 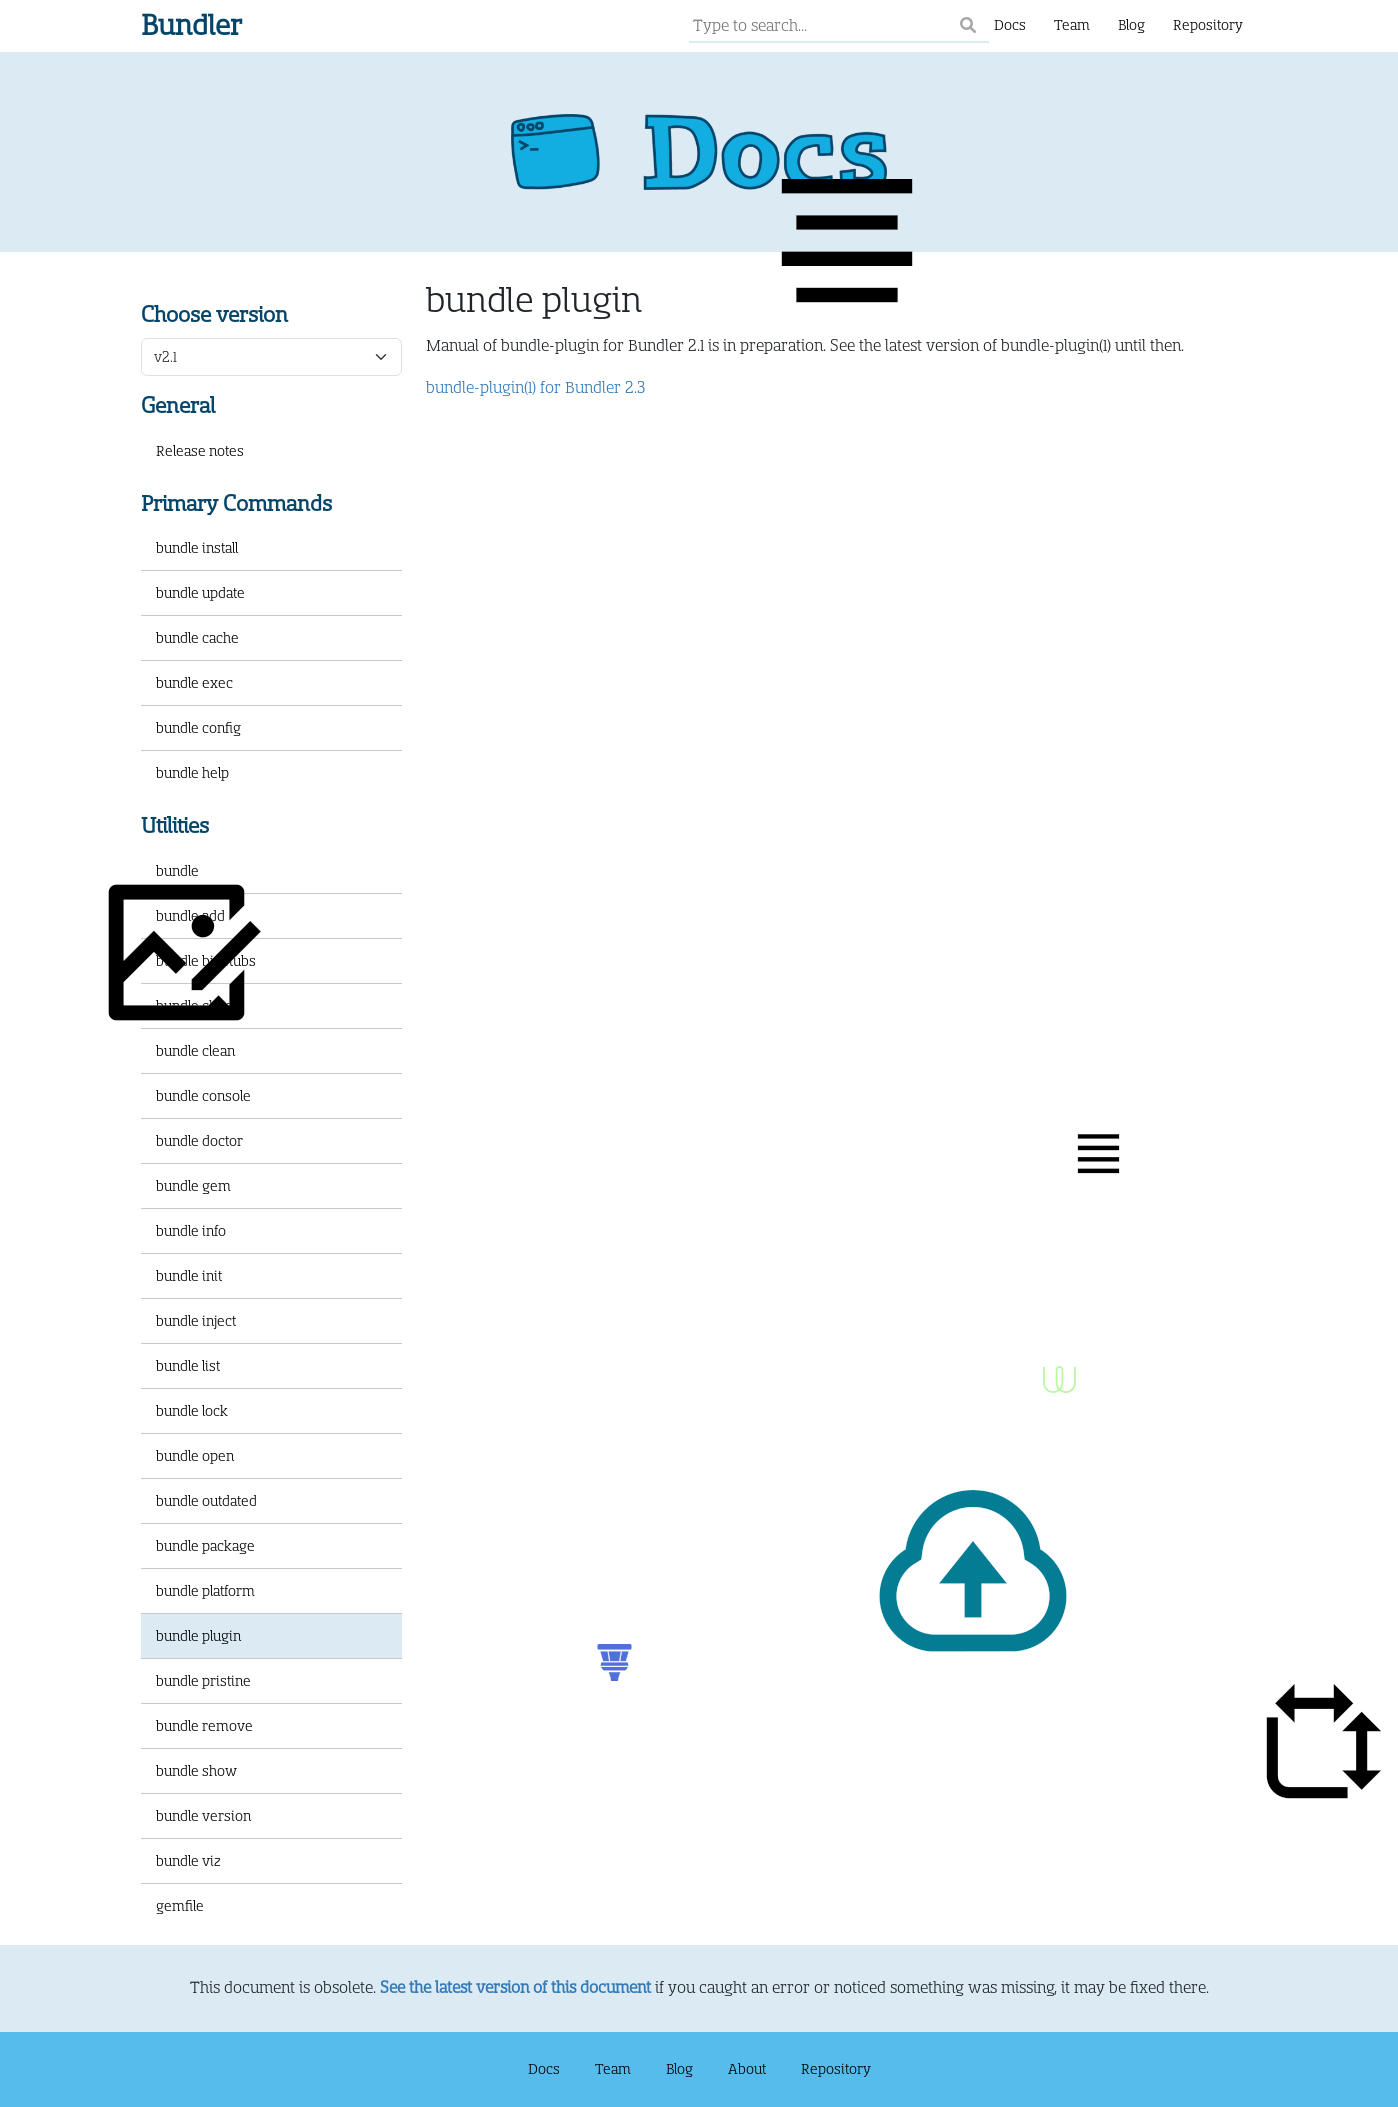 What do you see at coordinates (973, 1575) in the screenshot?
I see `upload file to cloud storage` at bounding box center [973, 1575].